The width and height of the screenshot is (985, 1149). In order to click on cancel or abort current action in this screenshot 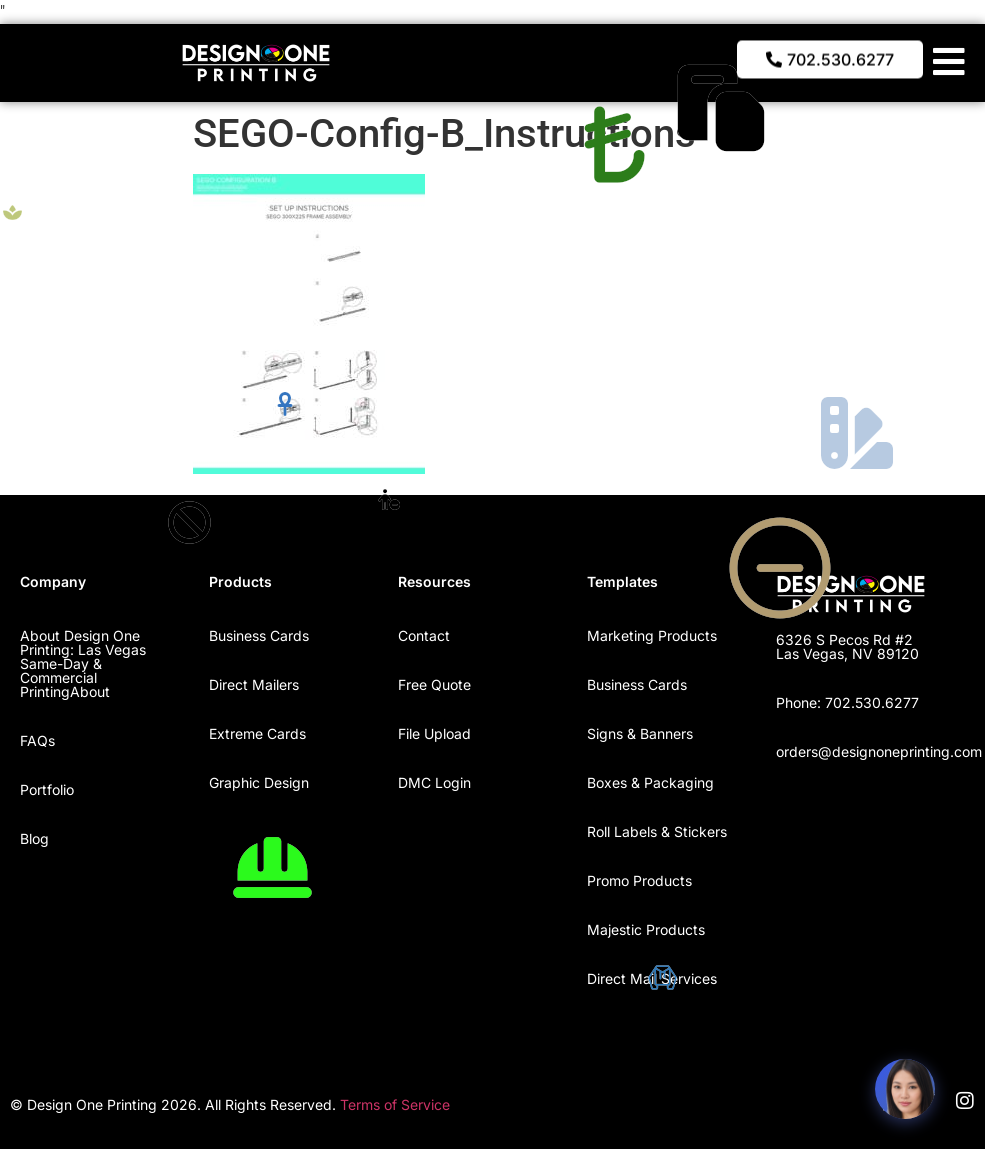, I will do `click(189, 522)`.